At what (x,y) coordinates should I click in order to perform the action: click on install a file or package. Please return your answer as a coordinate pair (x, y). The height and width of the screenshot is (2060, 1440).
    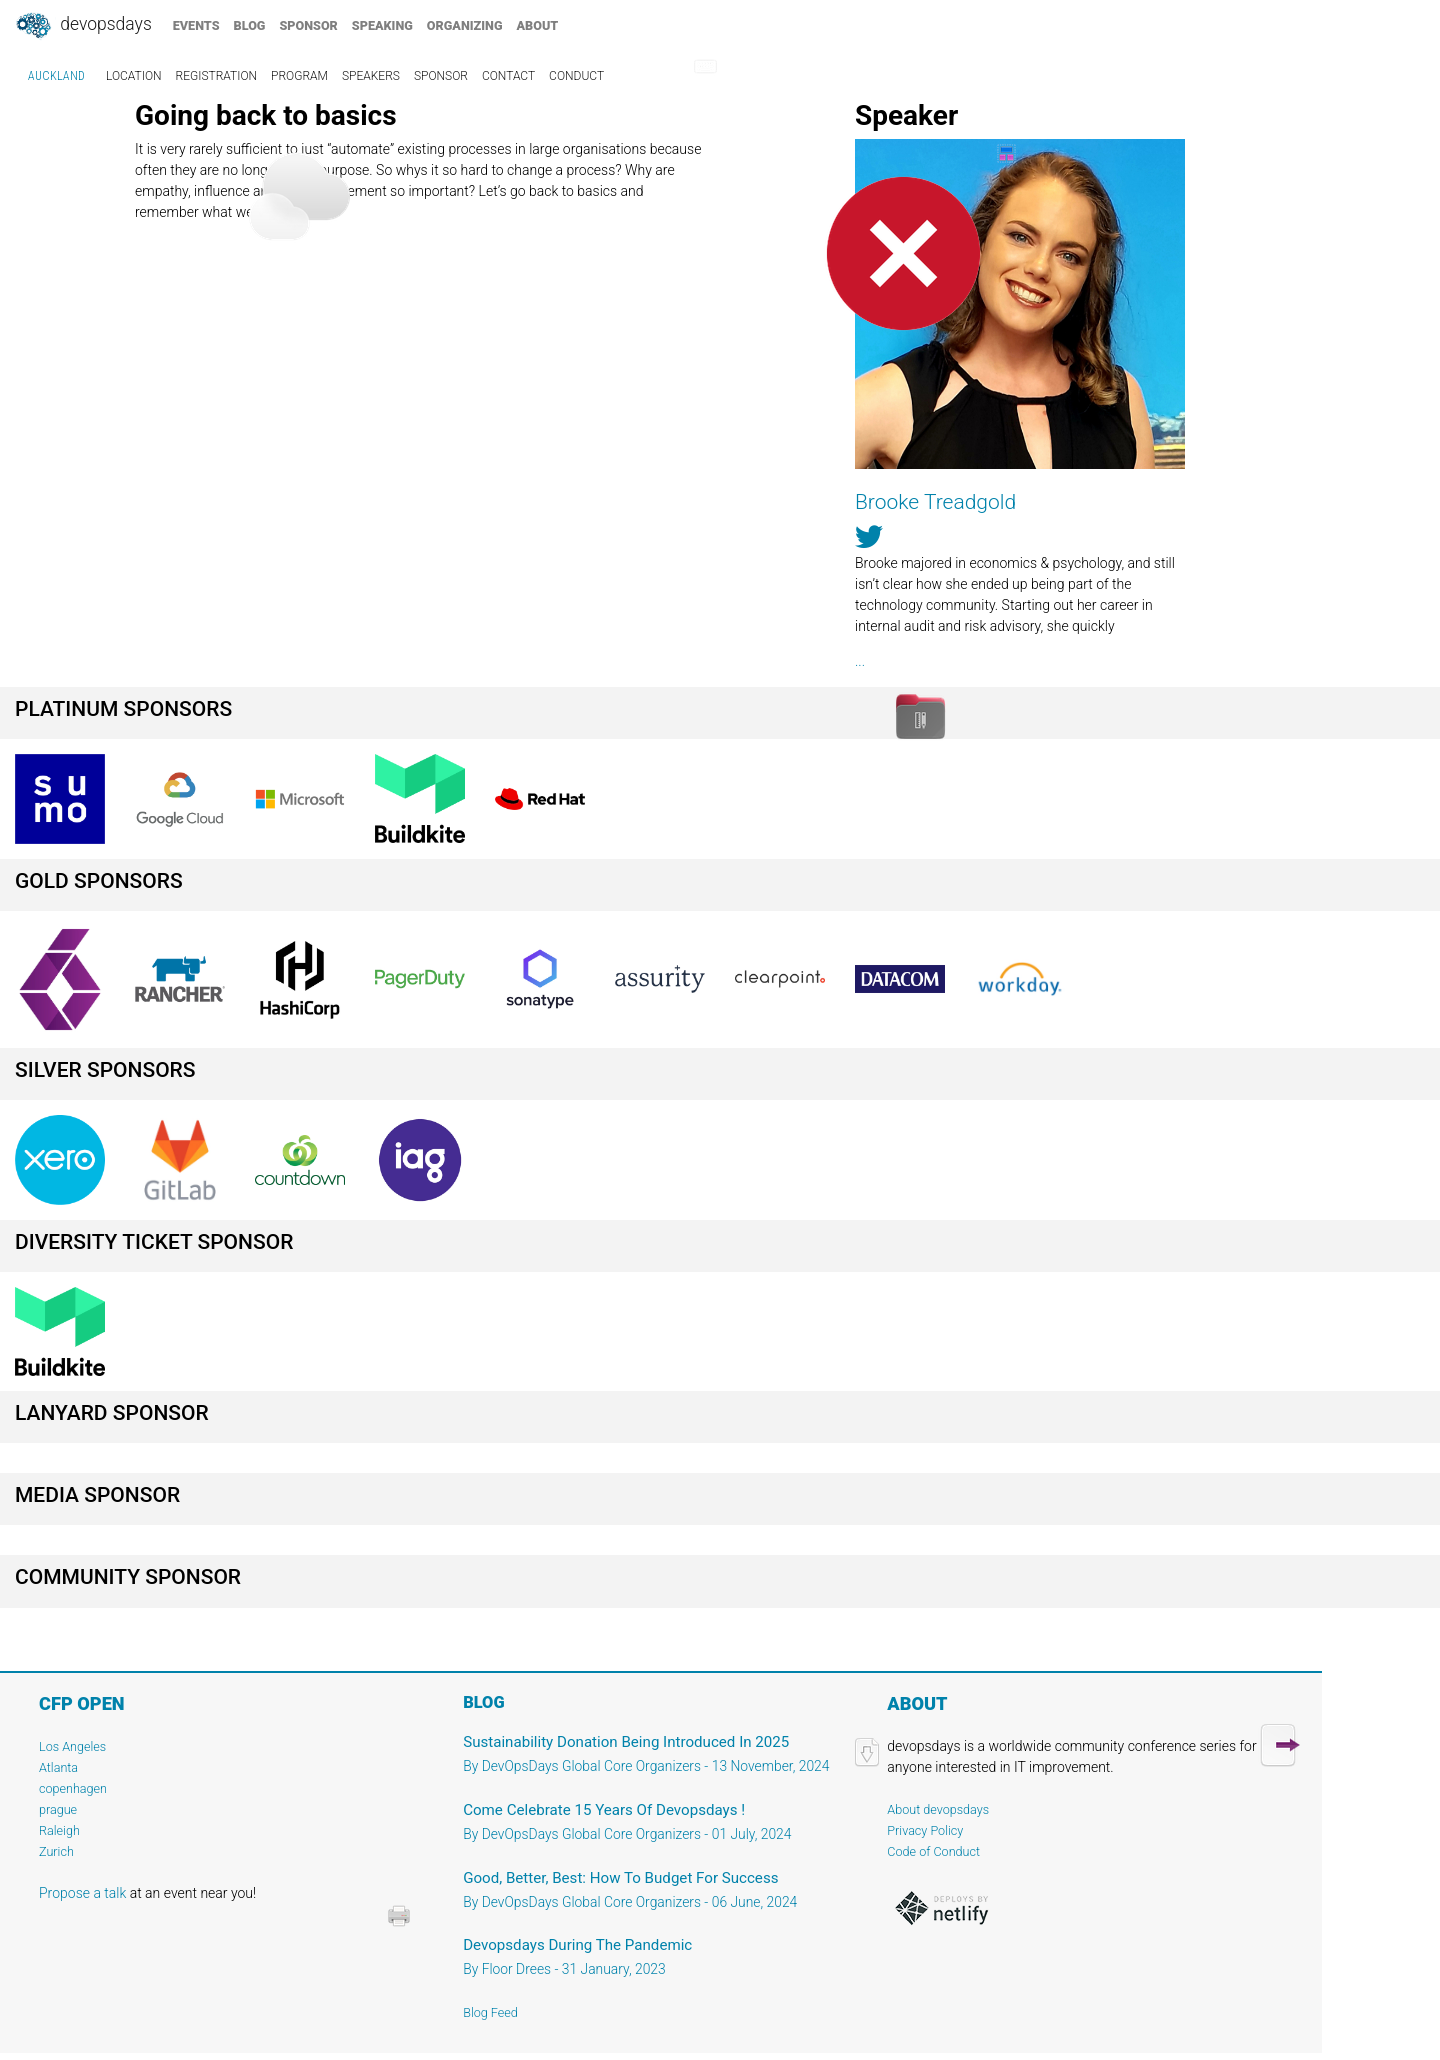
    Looking at the image, I should click on (867, 1752).